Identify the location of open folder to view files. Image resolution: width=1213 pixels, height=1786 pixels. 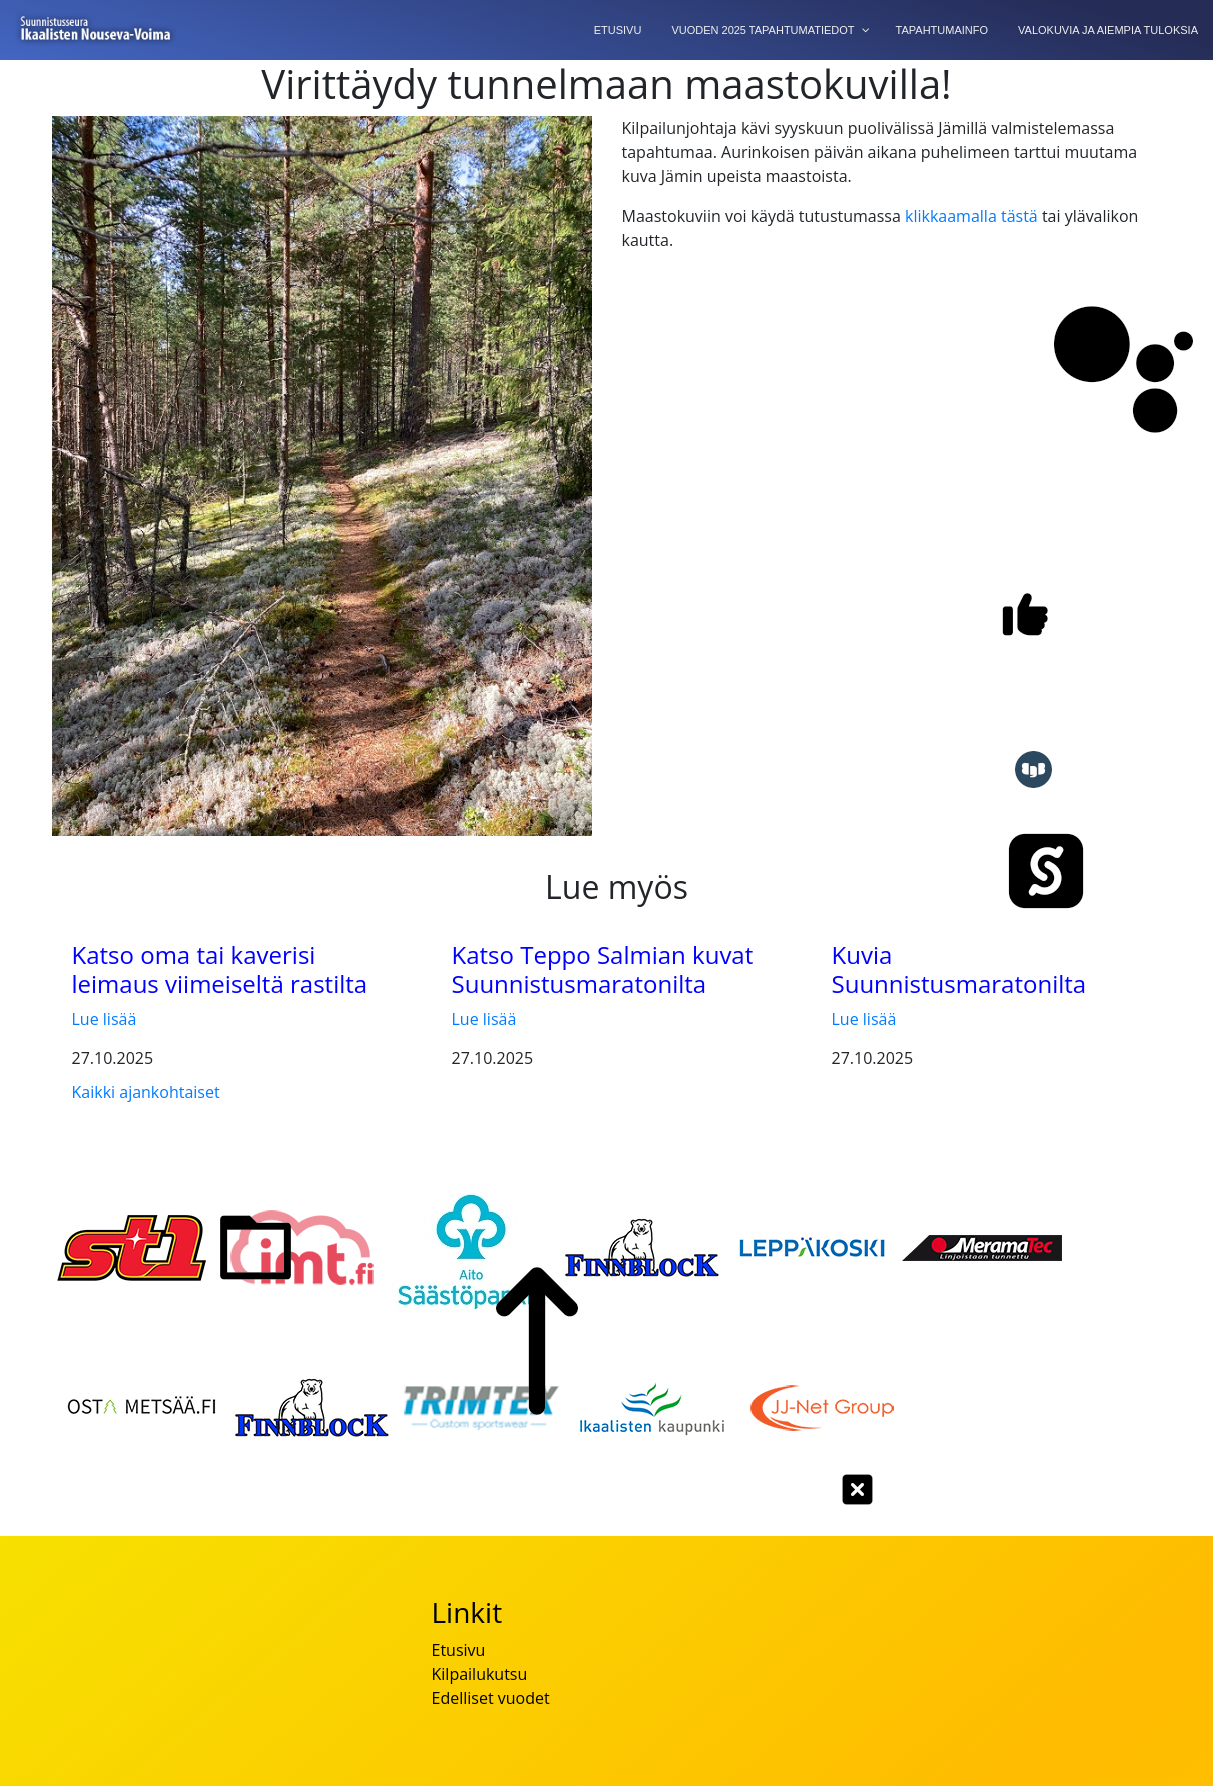
(255, 1247).